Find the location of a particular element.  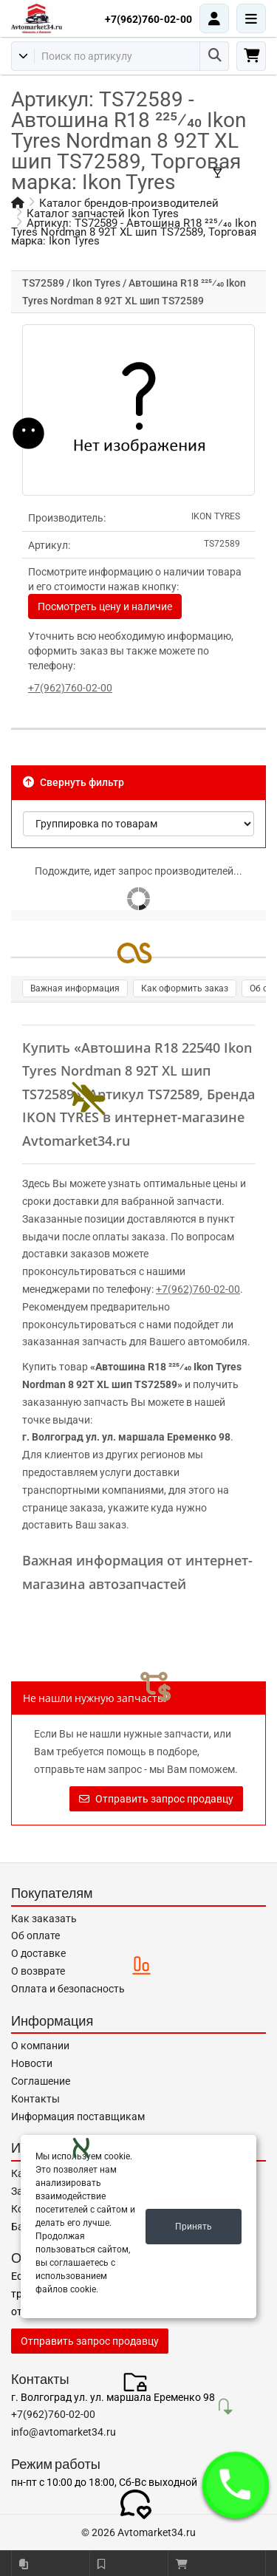

connect to Last.fm account is located at coordinates (134, 953).